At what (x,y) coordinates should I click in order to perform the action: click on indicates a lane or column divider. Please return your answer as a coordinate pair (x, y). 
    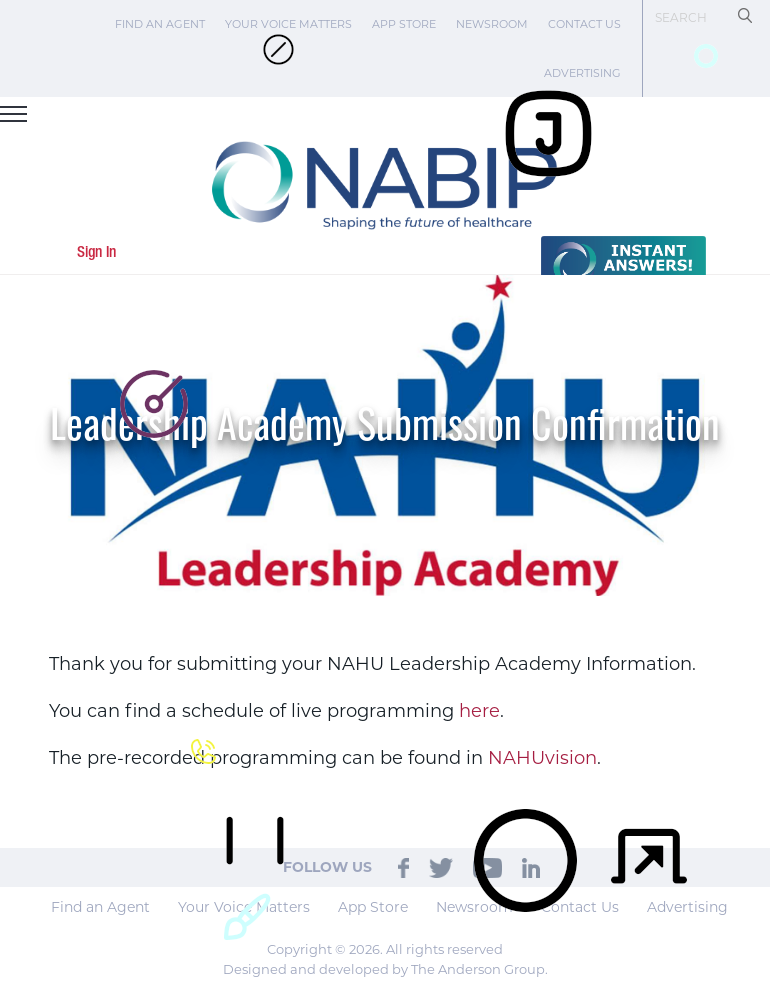
    Looking at the image, I should click on (255, 839).